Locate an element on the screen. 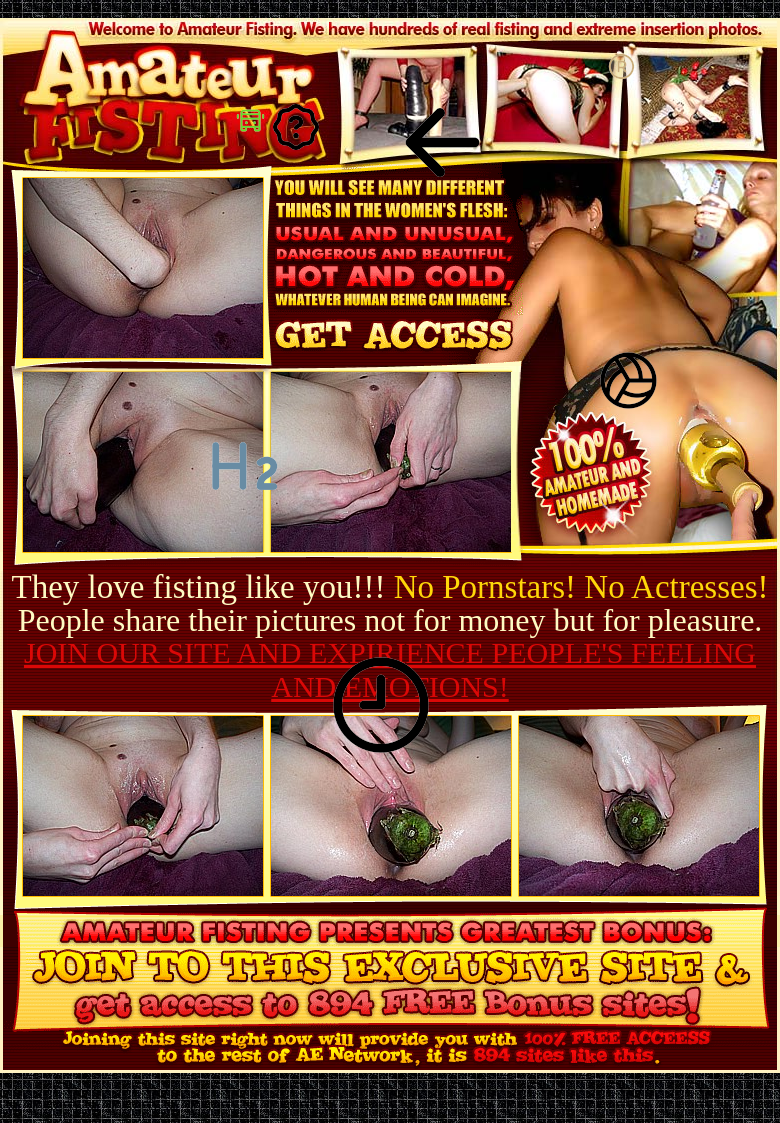 This screenshot has height=1123, width=780. indicates registered trademark status is located at coordinates (621, 66).